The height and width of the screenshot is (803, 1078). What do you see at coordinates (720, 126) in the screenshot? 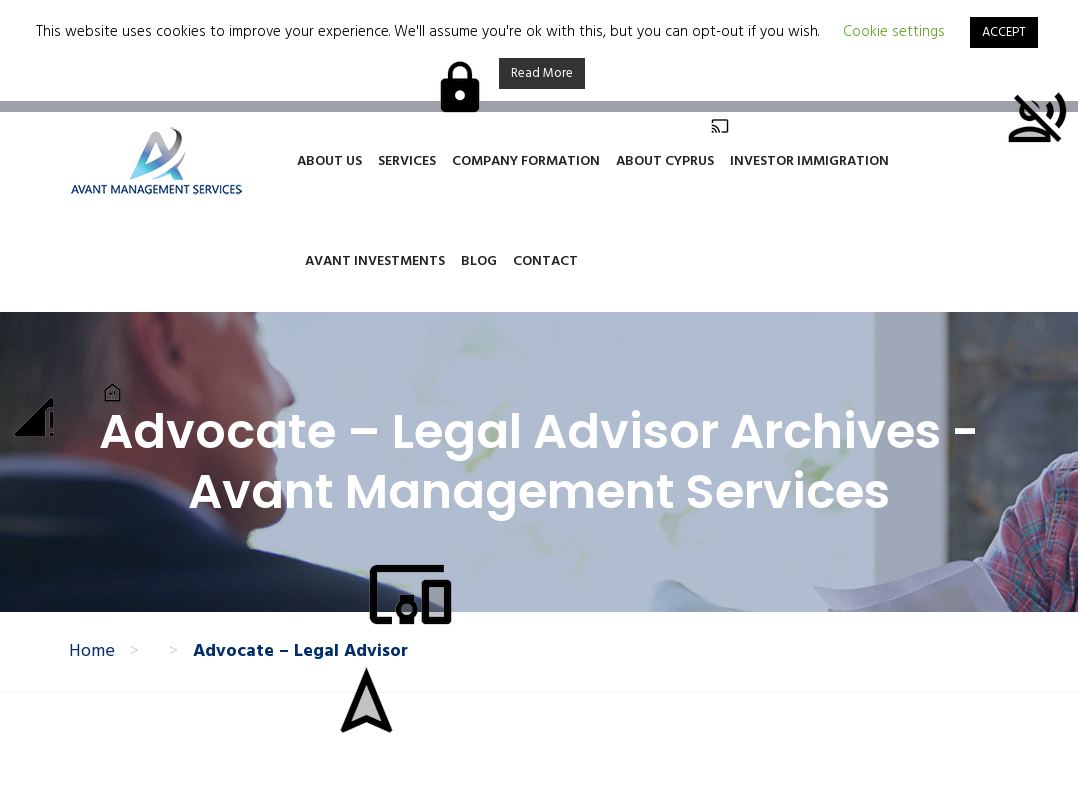
I see `cast screen to an external display` at bounding box center [720, 126].